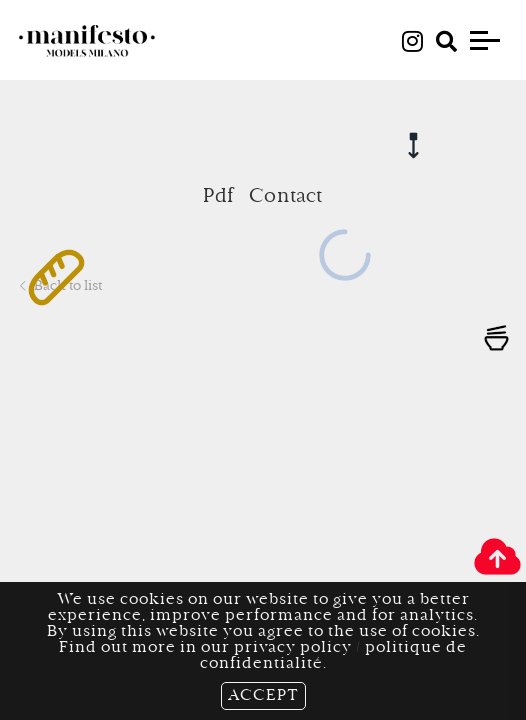 The height and width of the screenshot is (720, 526). Describe the element at coordinates (496, 338) in the screenshot. I see `browse asian cuisine restaurants` at that location.